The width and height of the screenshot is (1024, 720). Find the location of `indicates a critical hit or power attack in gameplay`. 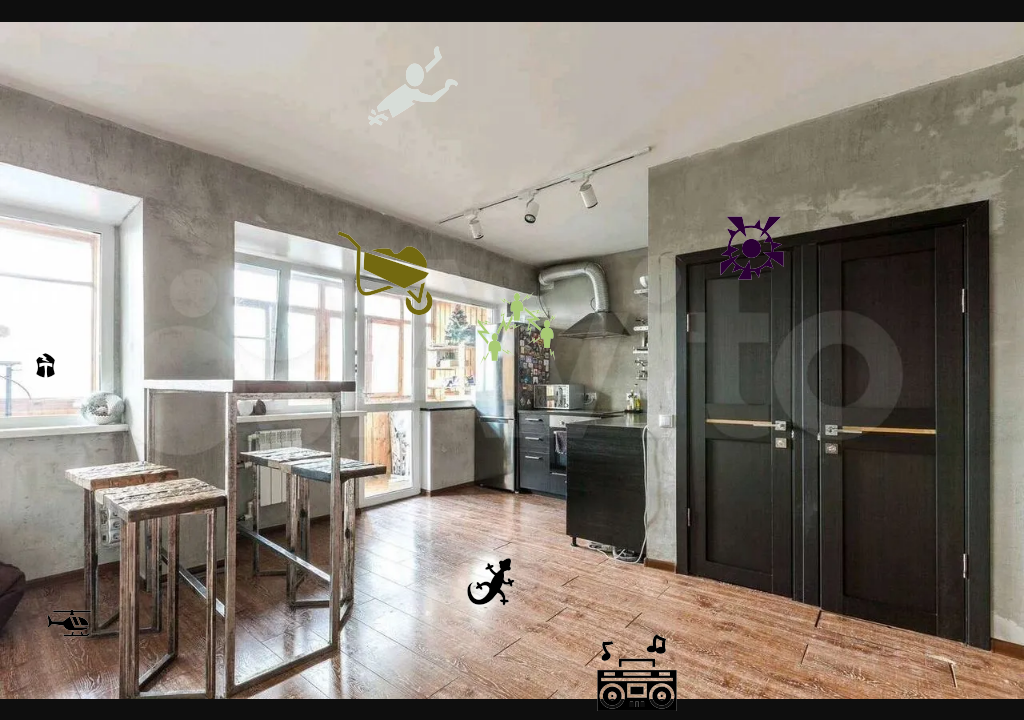

indicates a critical hit or power attack in gameplay is located at coordinates (752, 248).